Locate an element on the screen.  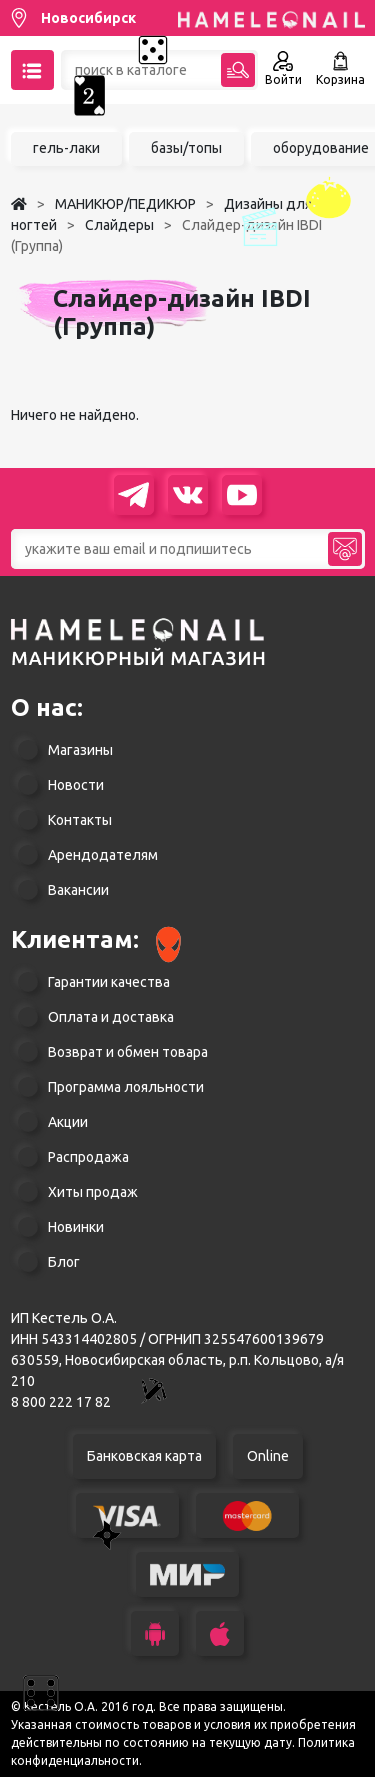
indicates a dice roll result of six is located at coordinates (41, 1693).